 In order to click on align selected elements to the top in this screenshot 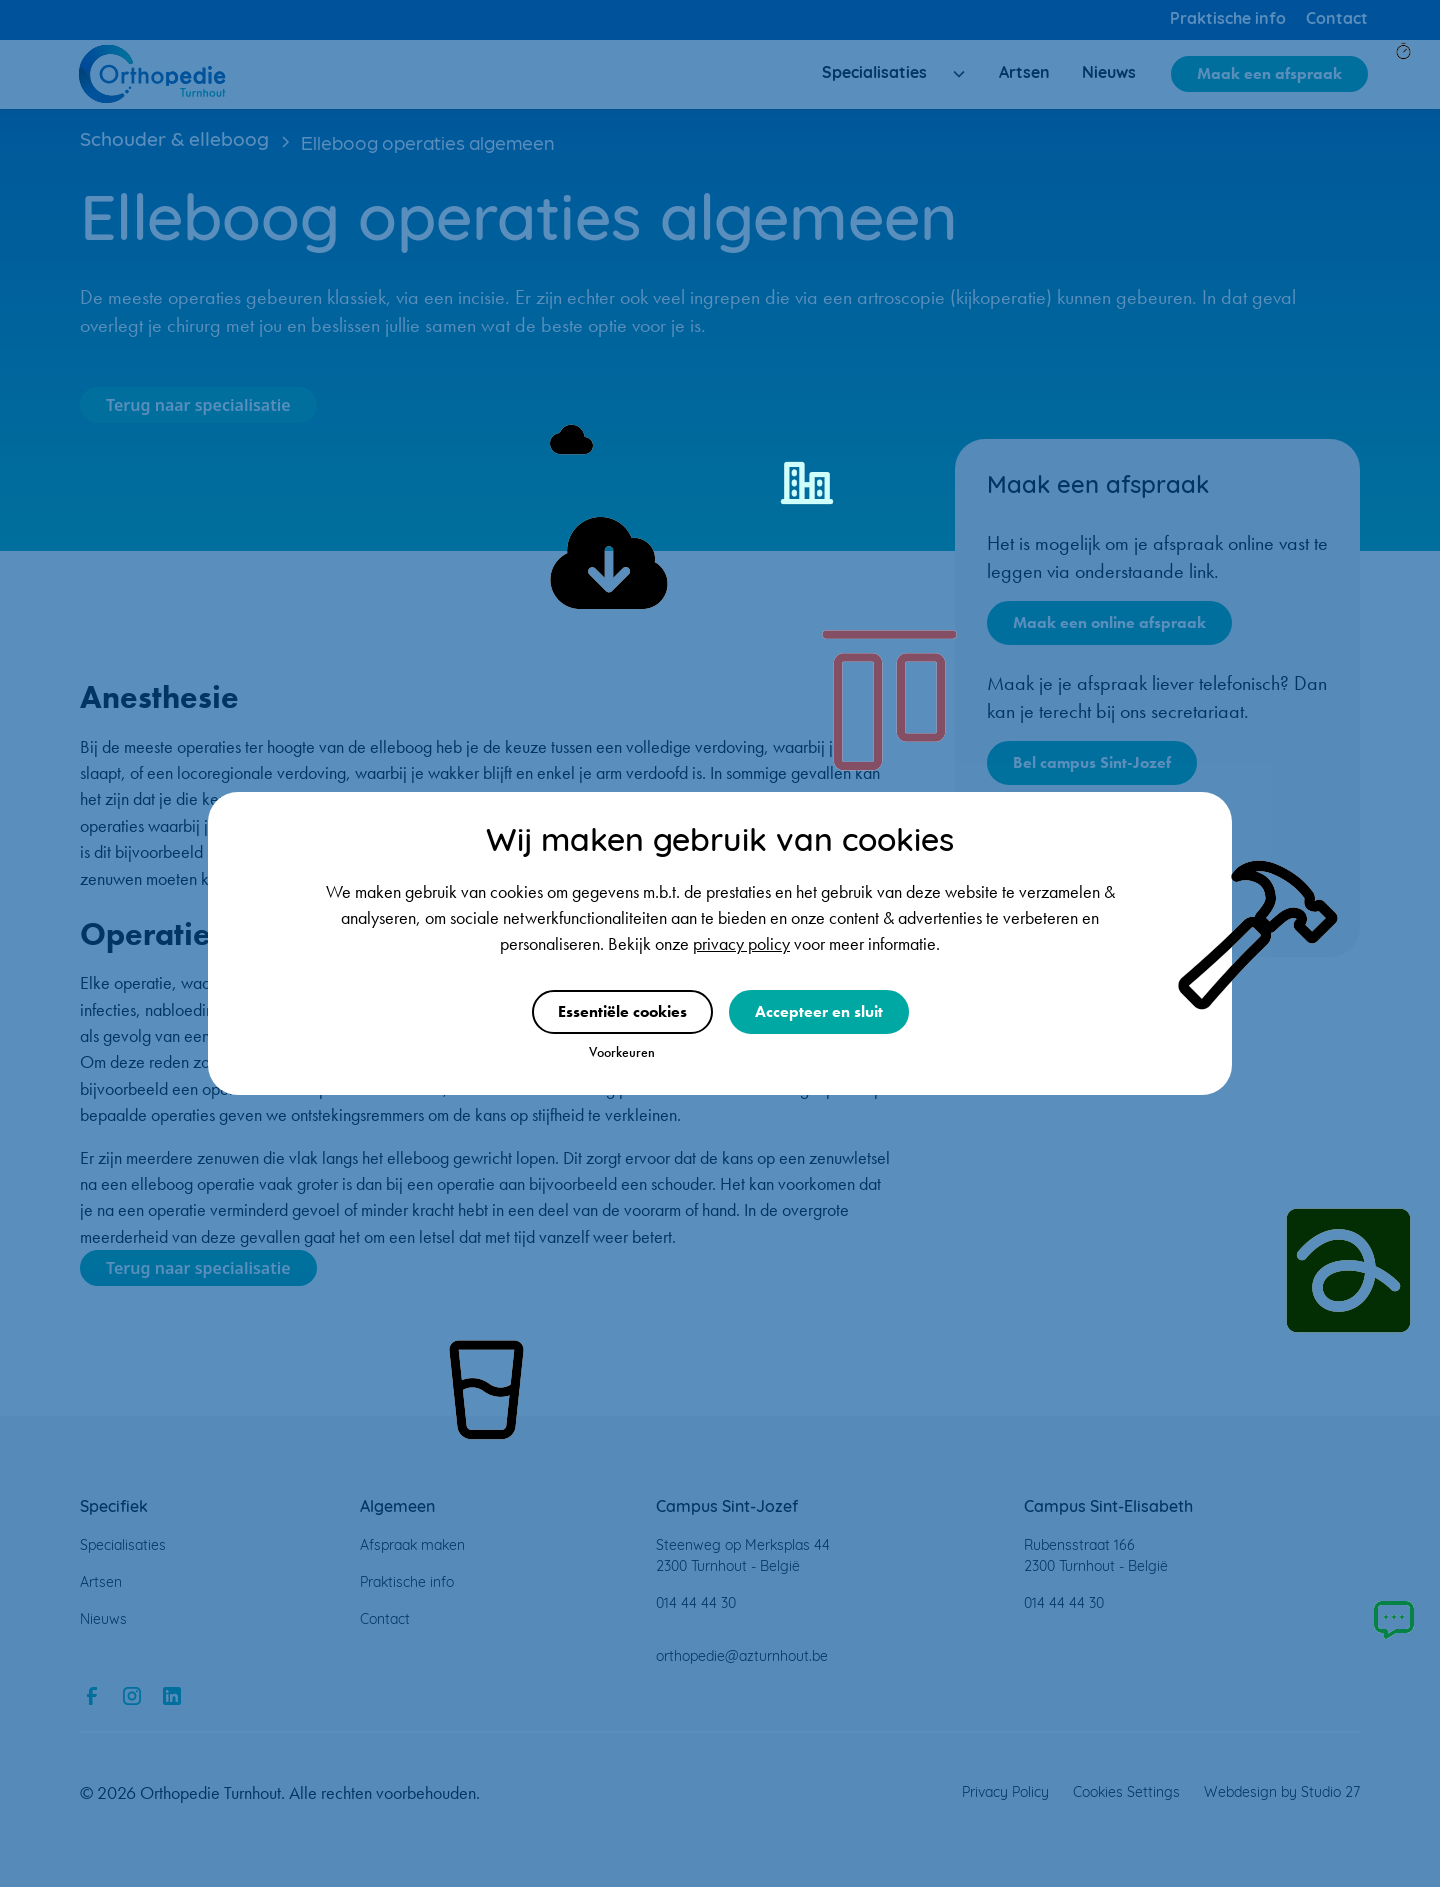, I will do `click(889, 697)`.